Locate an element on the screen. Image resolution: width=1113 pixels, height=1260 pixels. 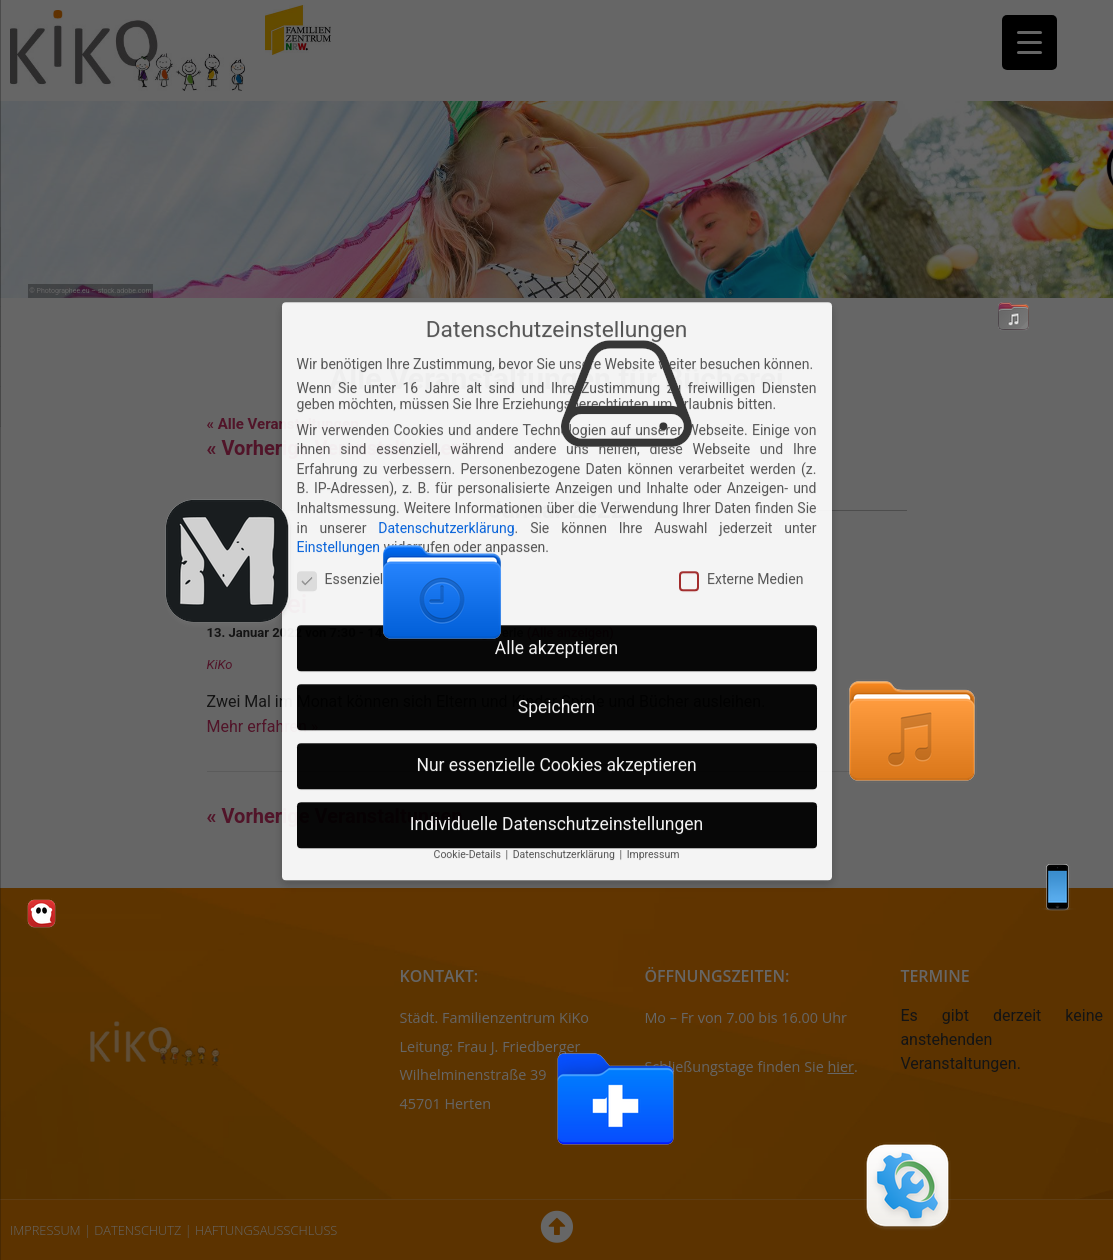
open your music files folder is located at coordinates (912, 731).